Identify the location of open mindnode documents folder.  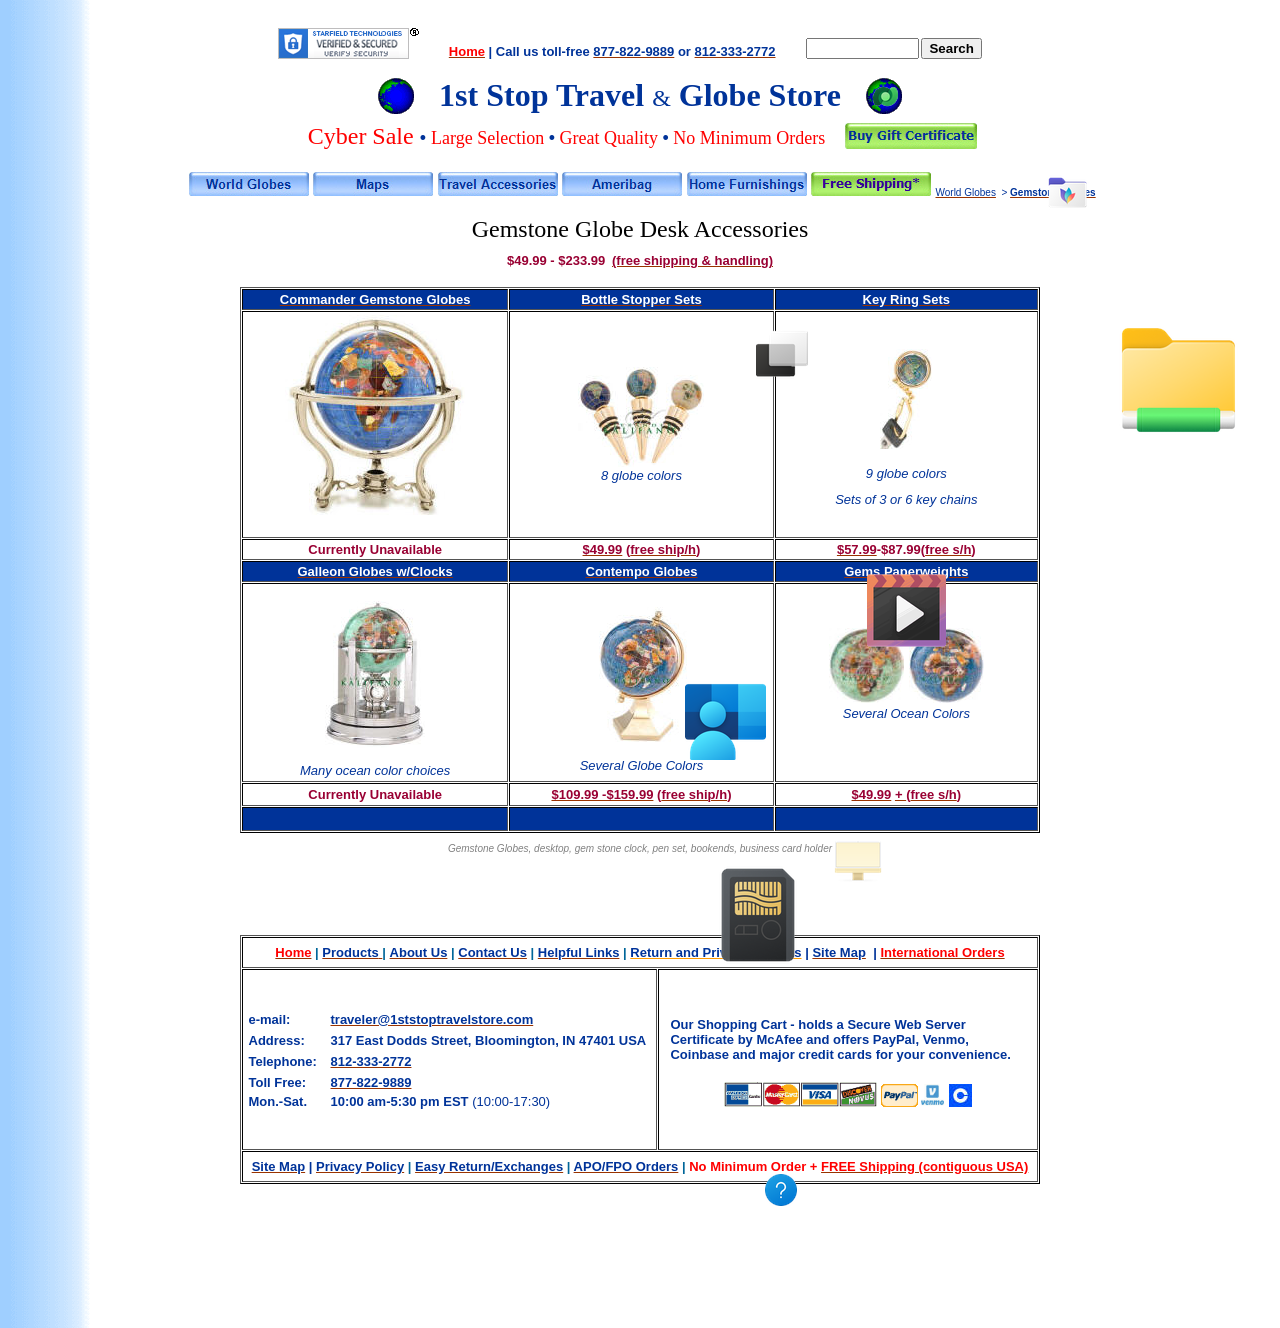
(1067, 193).